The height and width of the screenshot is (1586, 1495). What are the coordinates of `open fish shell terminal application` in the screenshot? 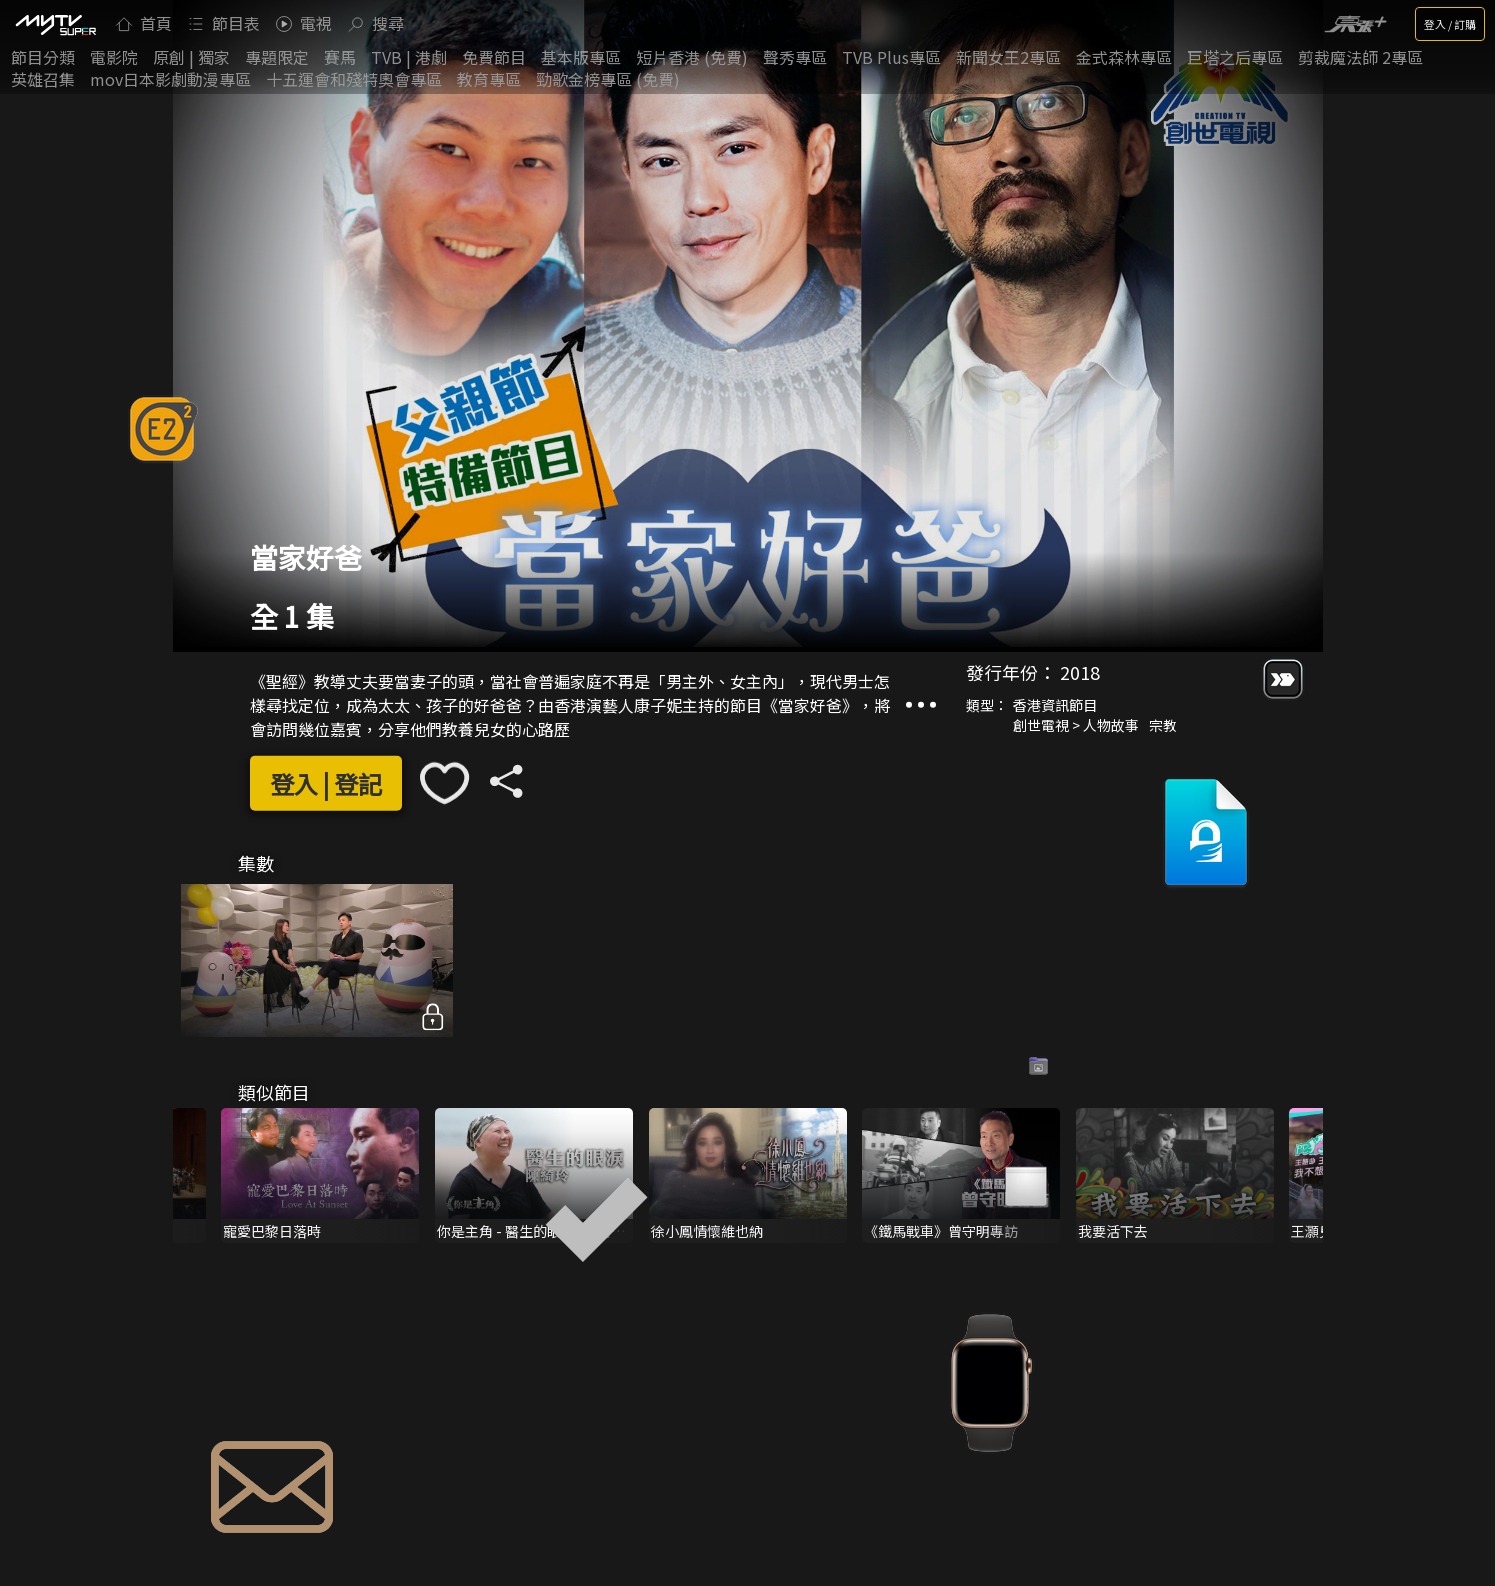 It's located at (1283, 679).